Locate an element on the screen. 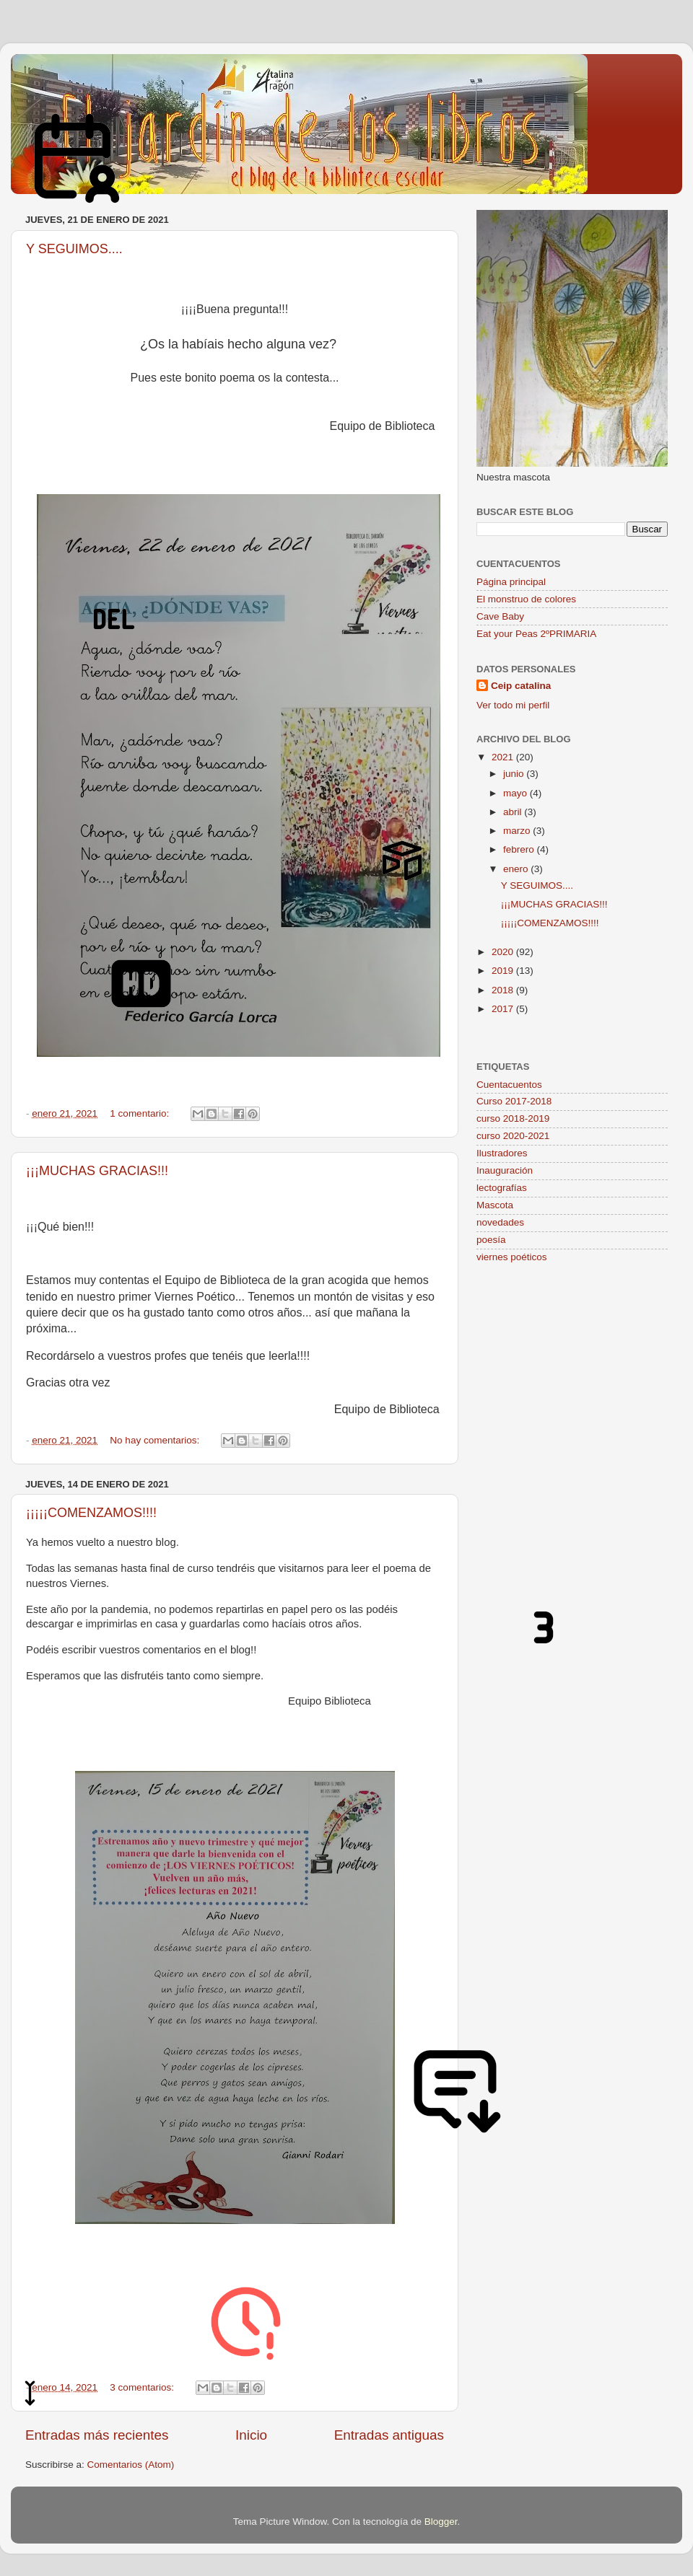 The image size is (693, 2576). download message or conversation is located at coordinates (455, 2087).